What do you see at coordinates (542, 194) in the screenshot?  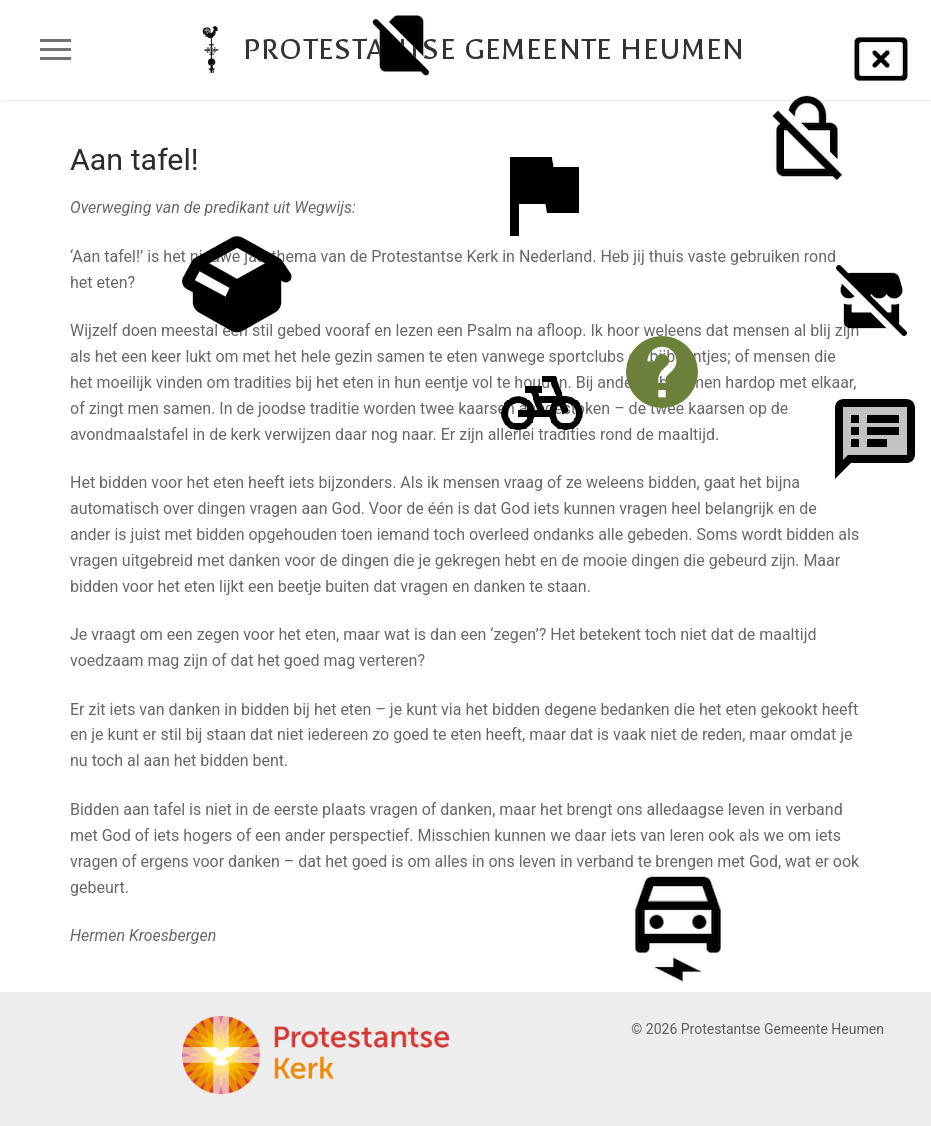 I see `flag or mark an item for follow-up` at bounding box center [542, 194].